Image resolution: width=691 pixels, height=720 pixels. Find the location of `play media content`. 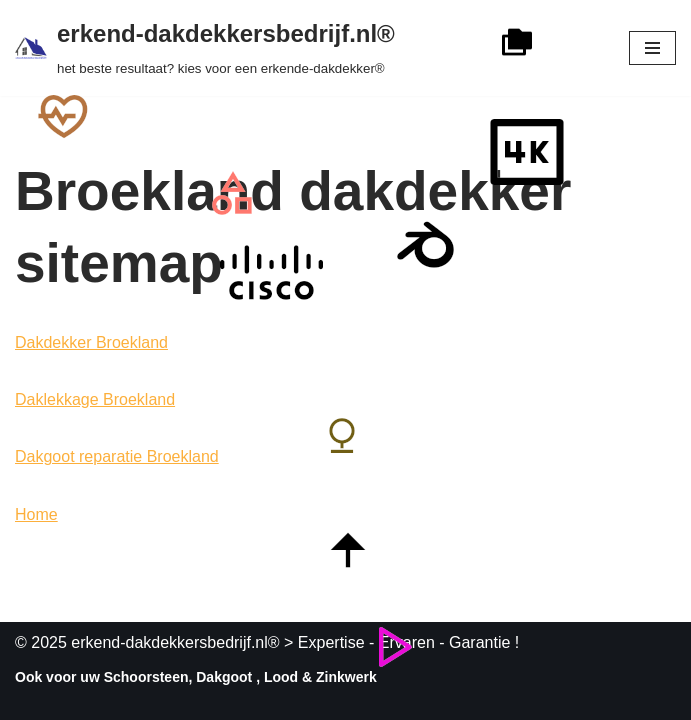

play media content is located at coordinates (392, 647).